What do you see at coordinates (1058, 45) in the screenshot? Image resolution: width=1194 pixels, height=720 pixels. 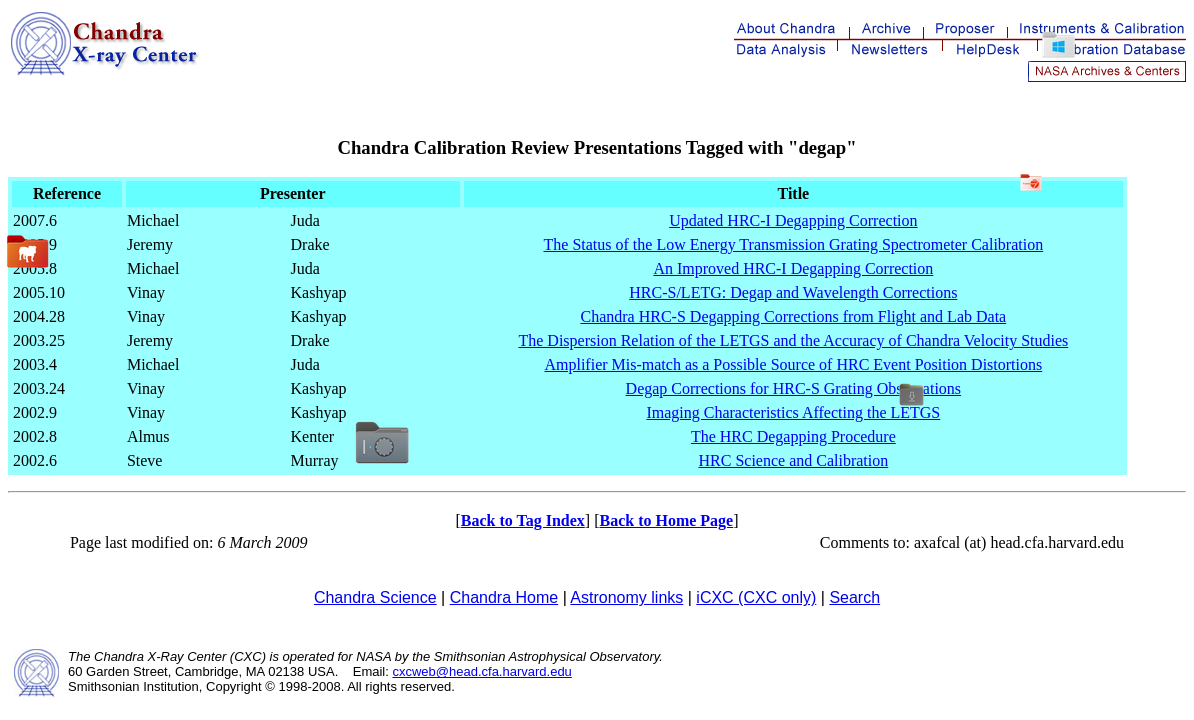 I see `open windows 8 system folder` at bounding box center [1058, 45].